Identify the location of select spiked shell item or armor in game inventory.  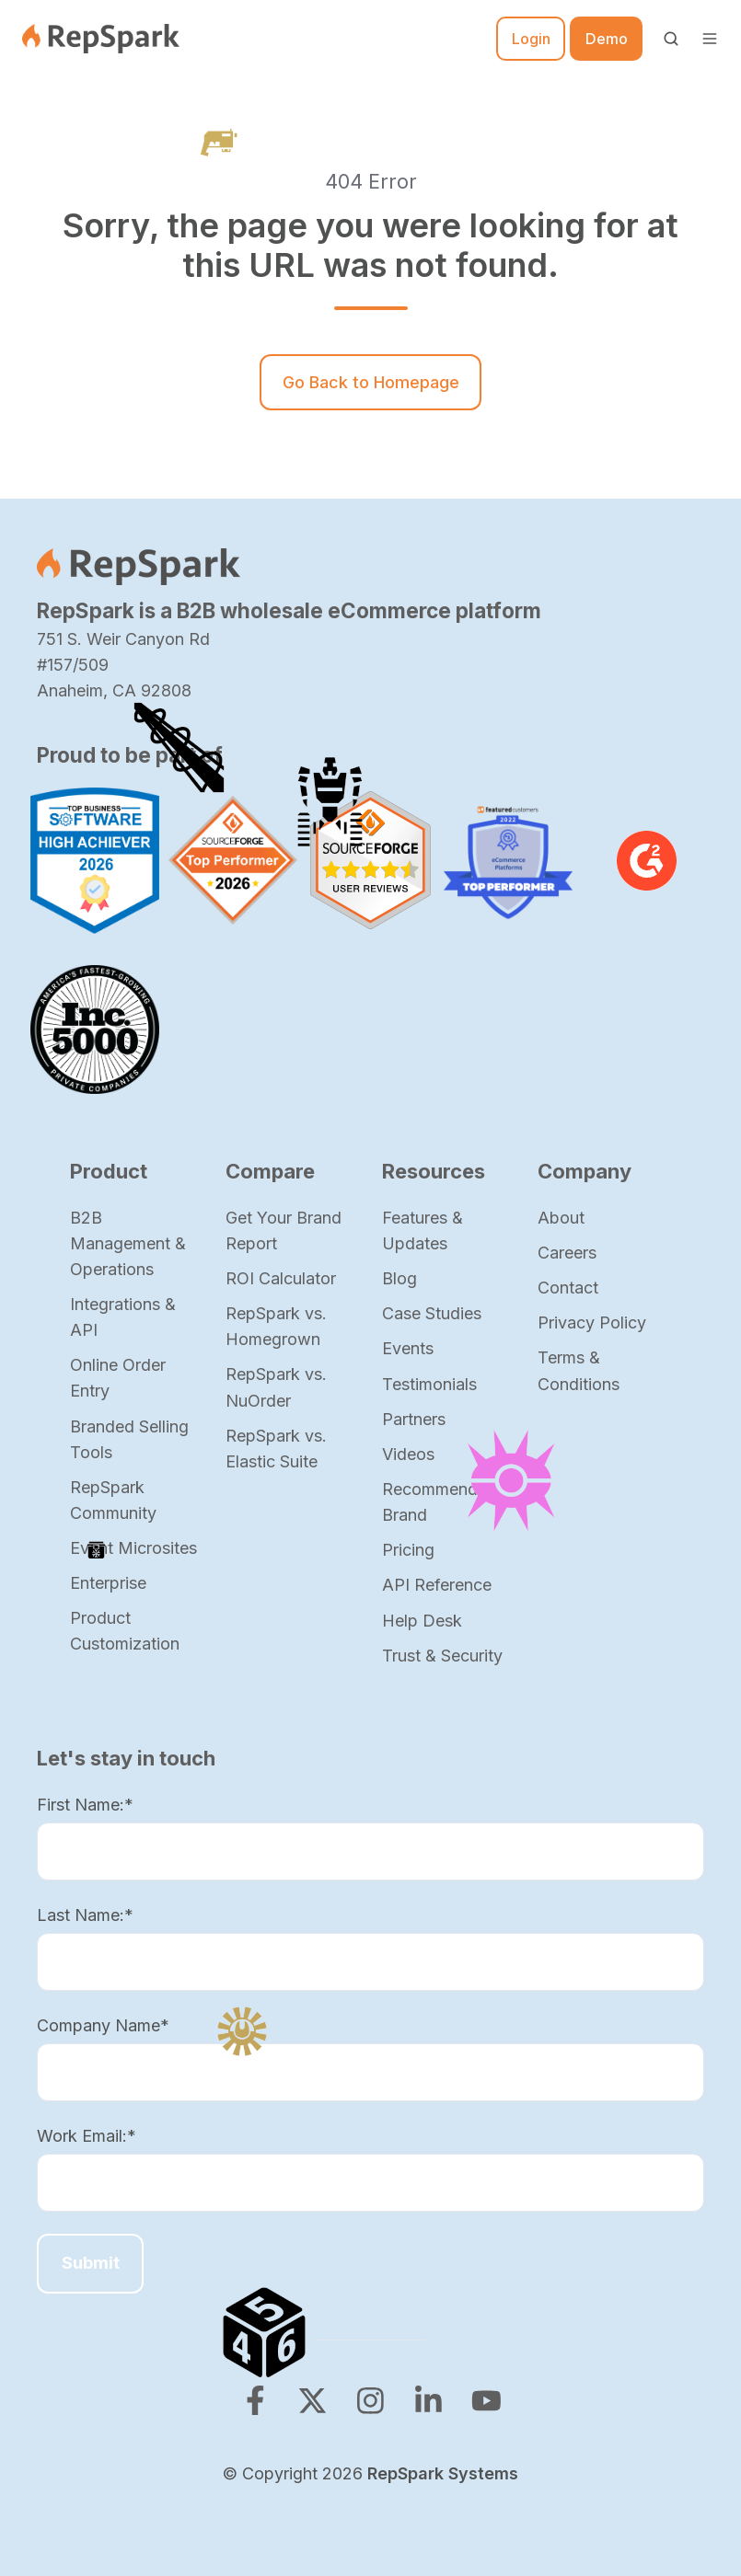
(511, 1481).